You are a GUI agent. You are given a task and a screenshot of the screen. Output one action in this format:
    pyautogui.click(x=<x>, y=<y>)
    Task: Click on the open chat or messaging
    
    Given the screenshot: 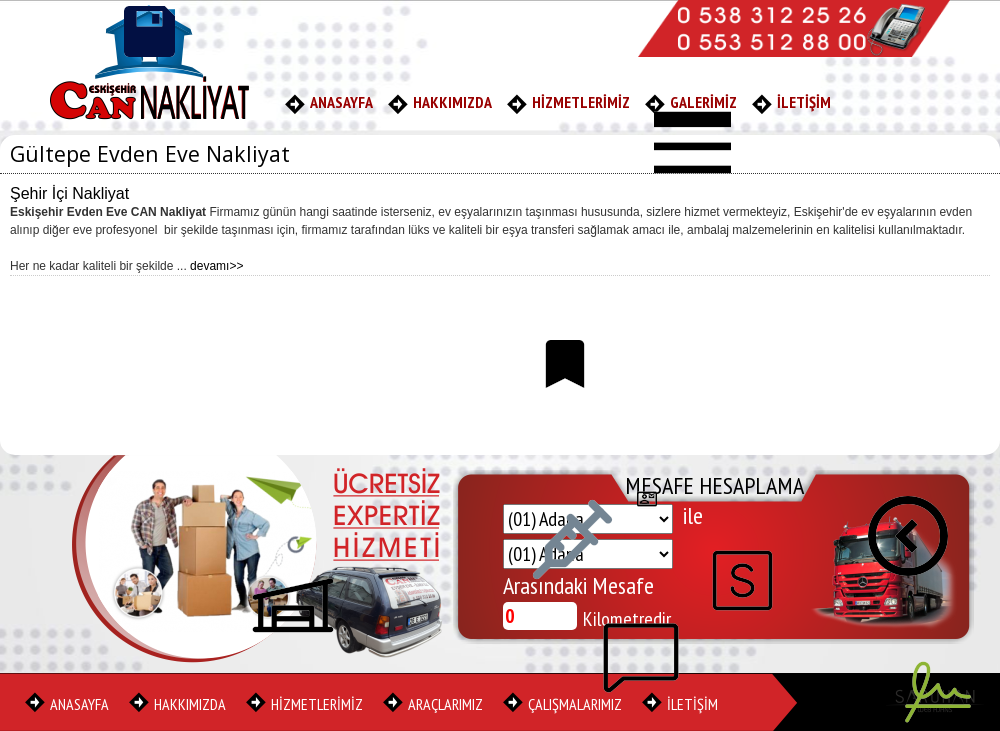 What is the action you would take?
    pyautogui.click(x=641, y=652)
    